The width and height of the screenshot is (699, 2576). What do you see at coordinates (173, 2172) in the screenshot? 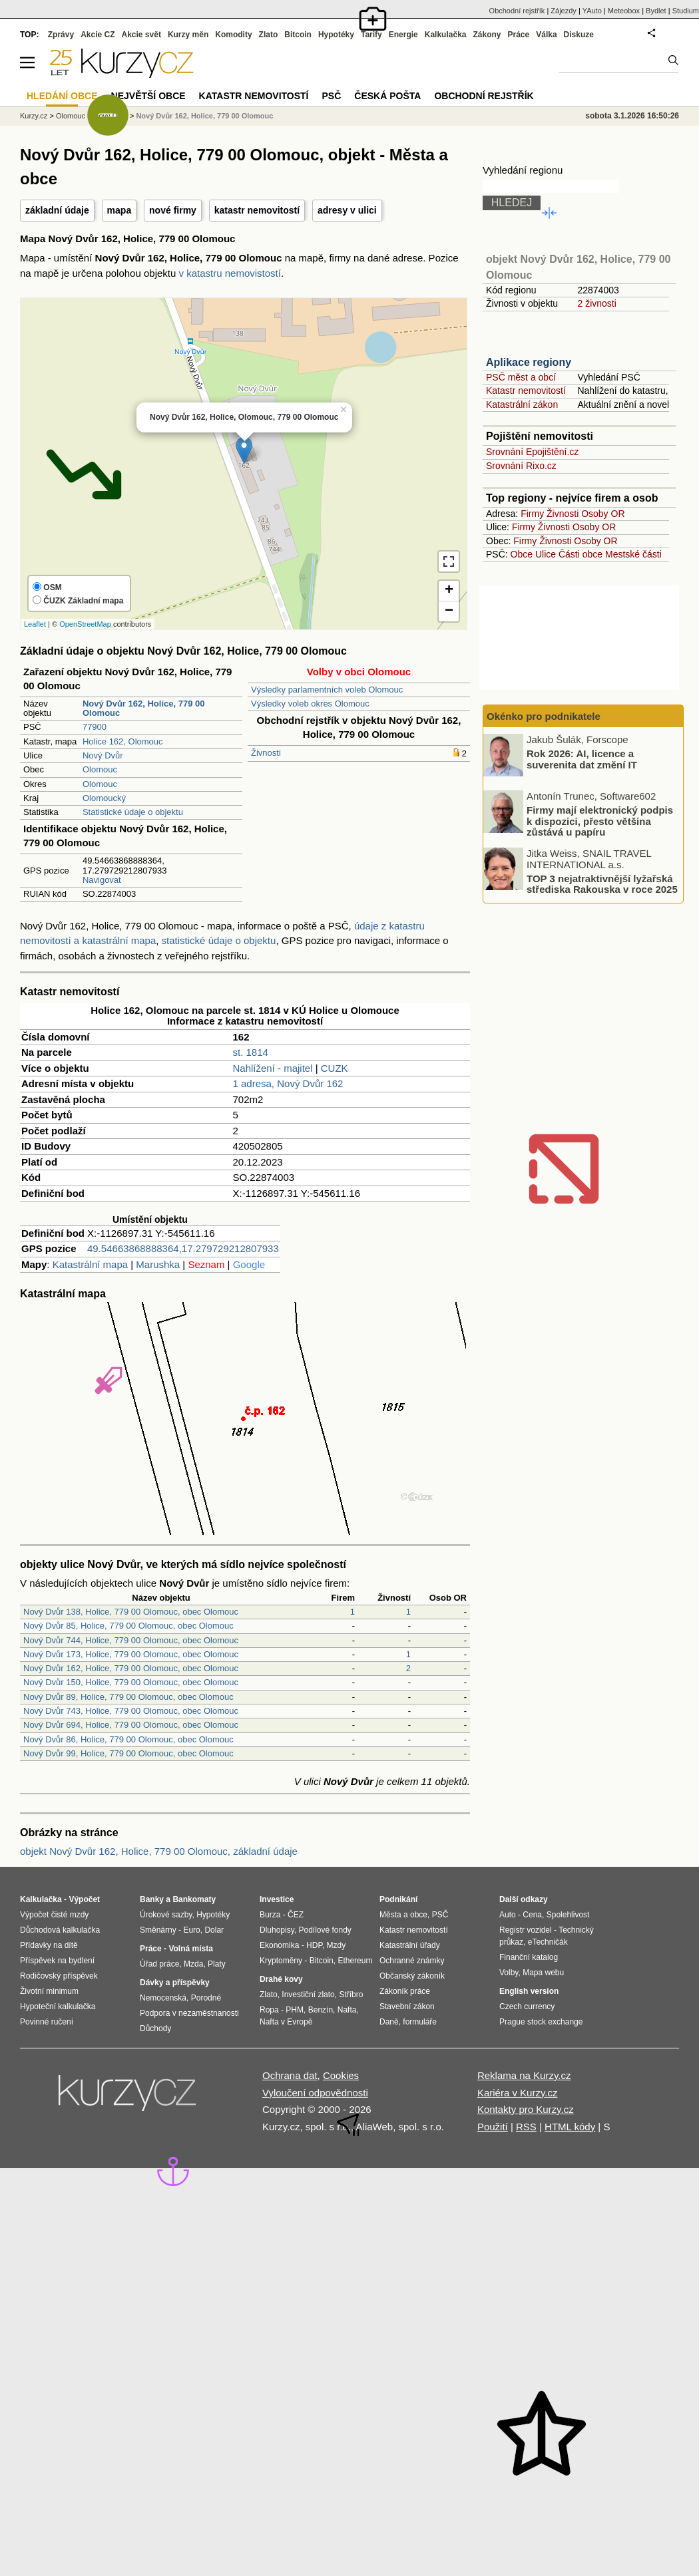
I see `anchor link or element to a fixed position` at bounding box center [173, 2172].